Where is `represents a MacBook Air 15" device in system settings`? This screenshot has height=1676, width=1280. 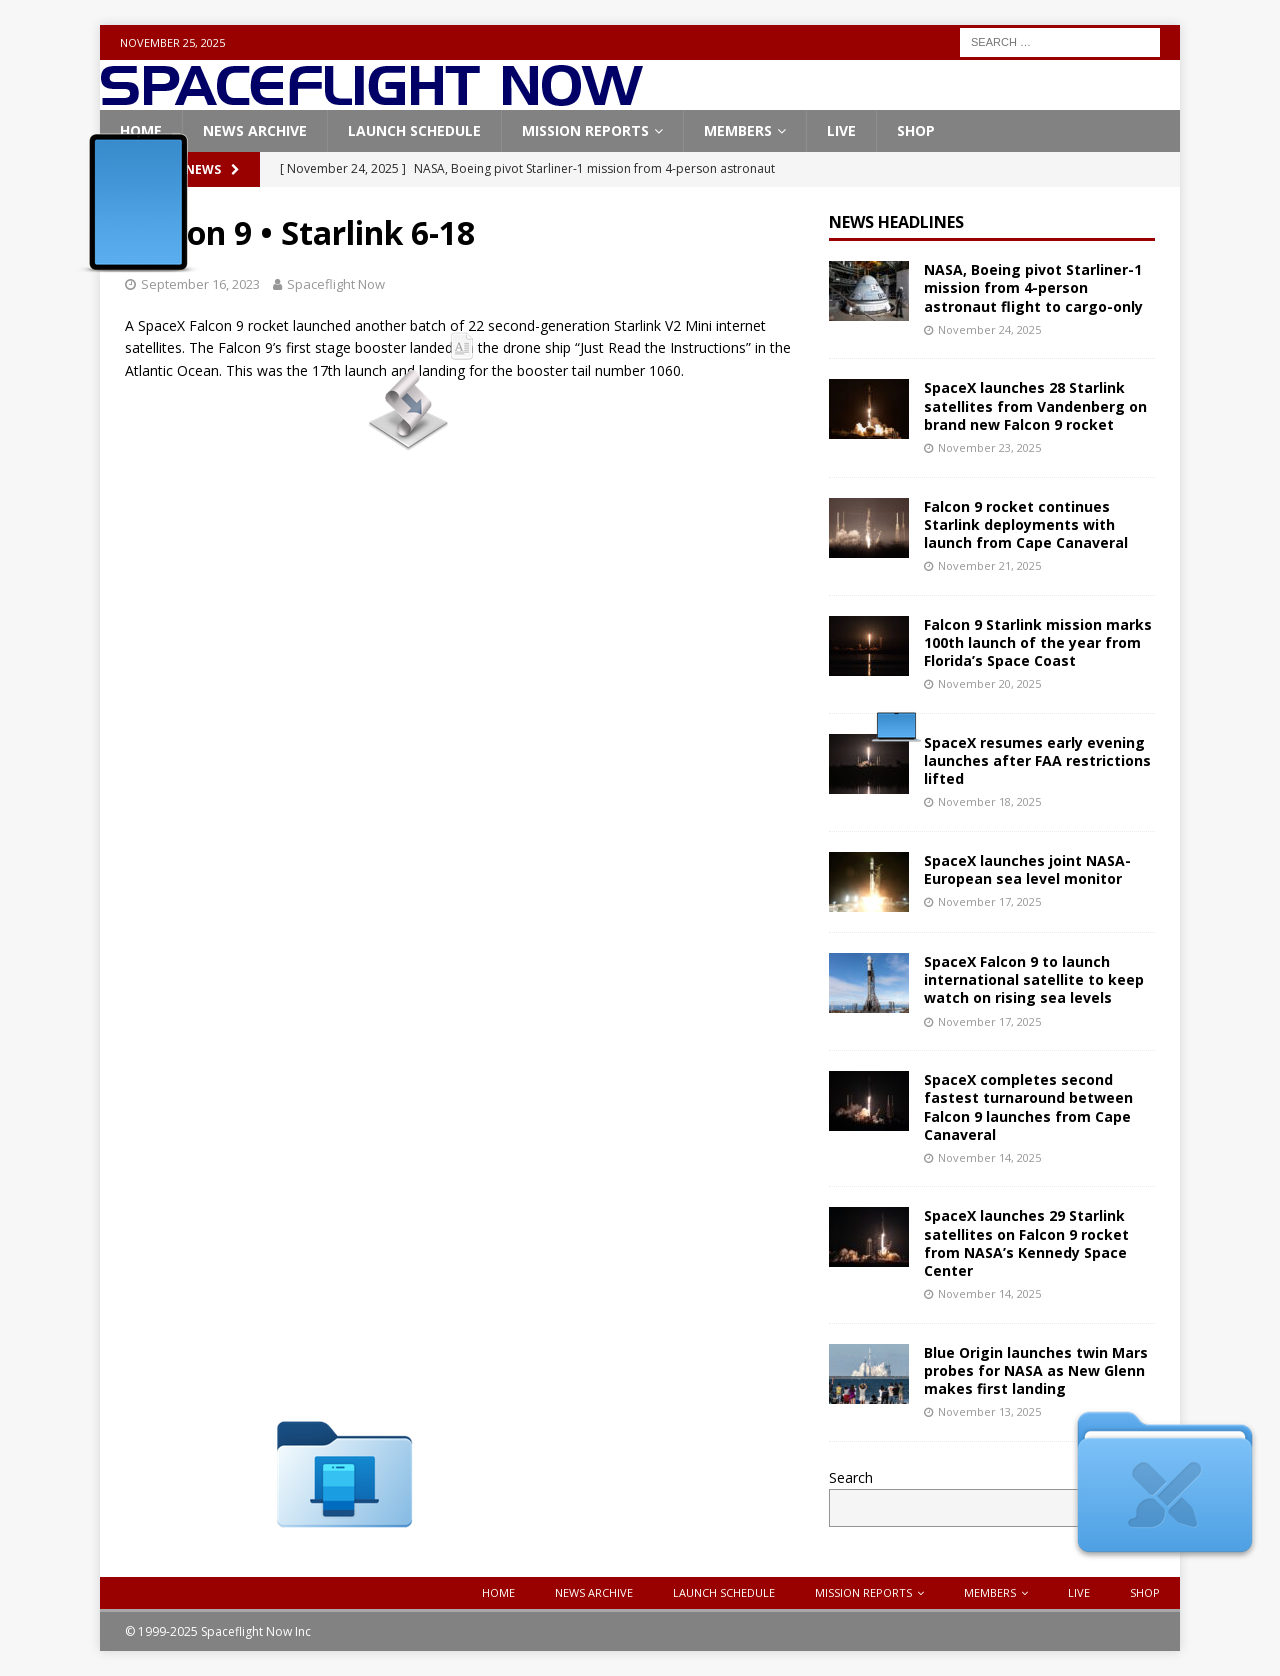 represents a MacBook Air 15" device in system settings is located at coordinates (896, 724).